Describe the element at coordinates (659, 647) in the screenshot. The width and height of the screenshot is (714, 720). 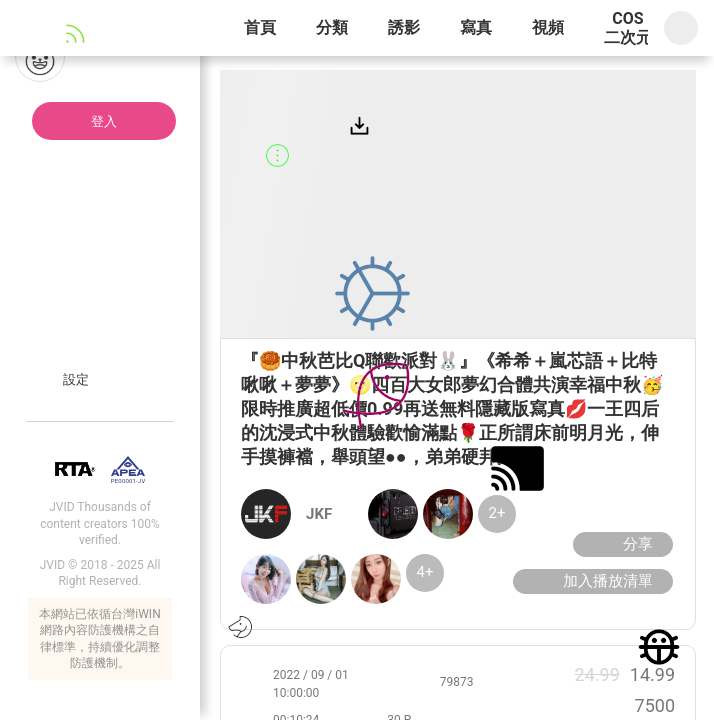
I see `report a bug or issue` at that location.